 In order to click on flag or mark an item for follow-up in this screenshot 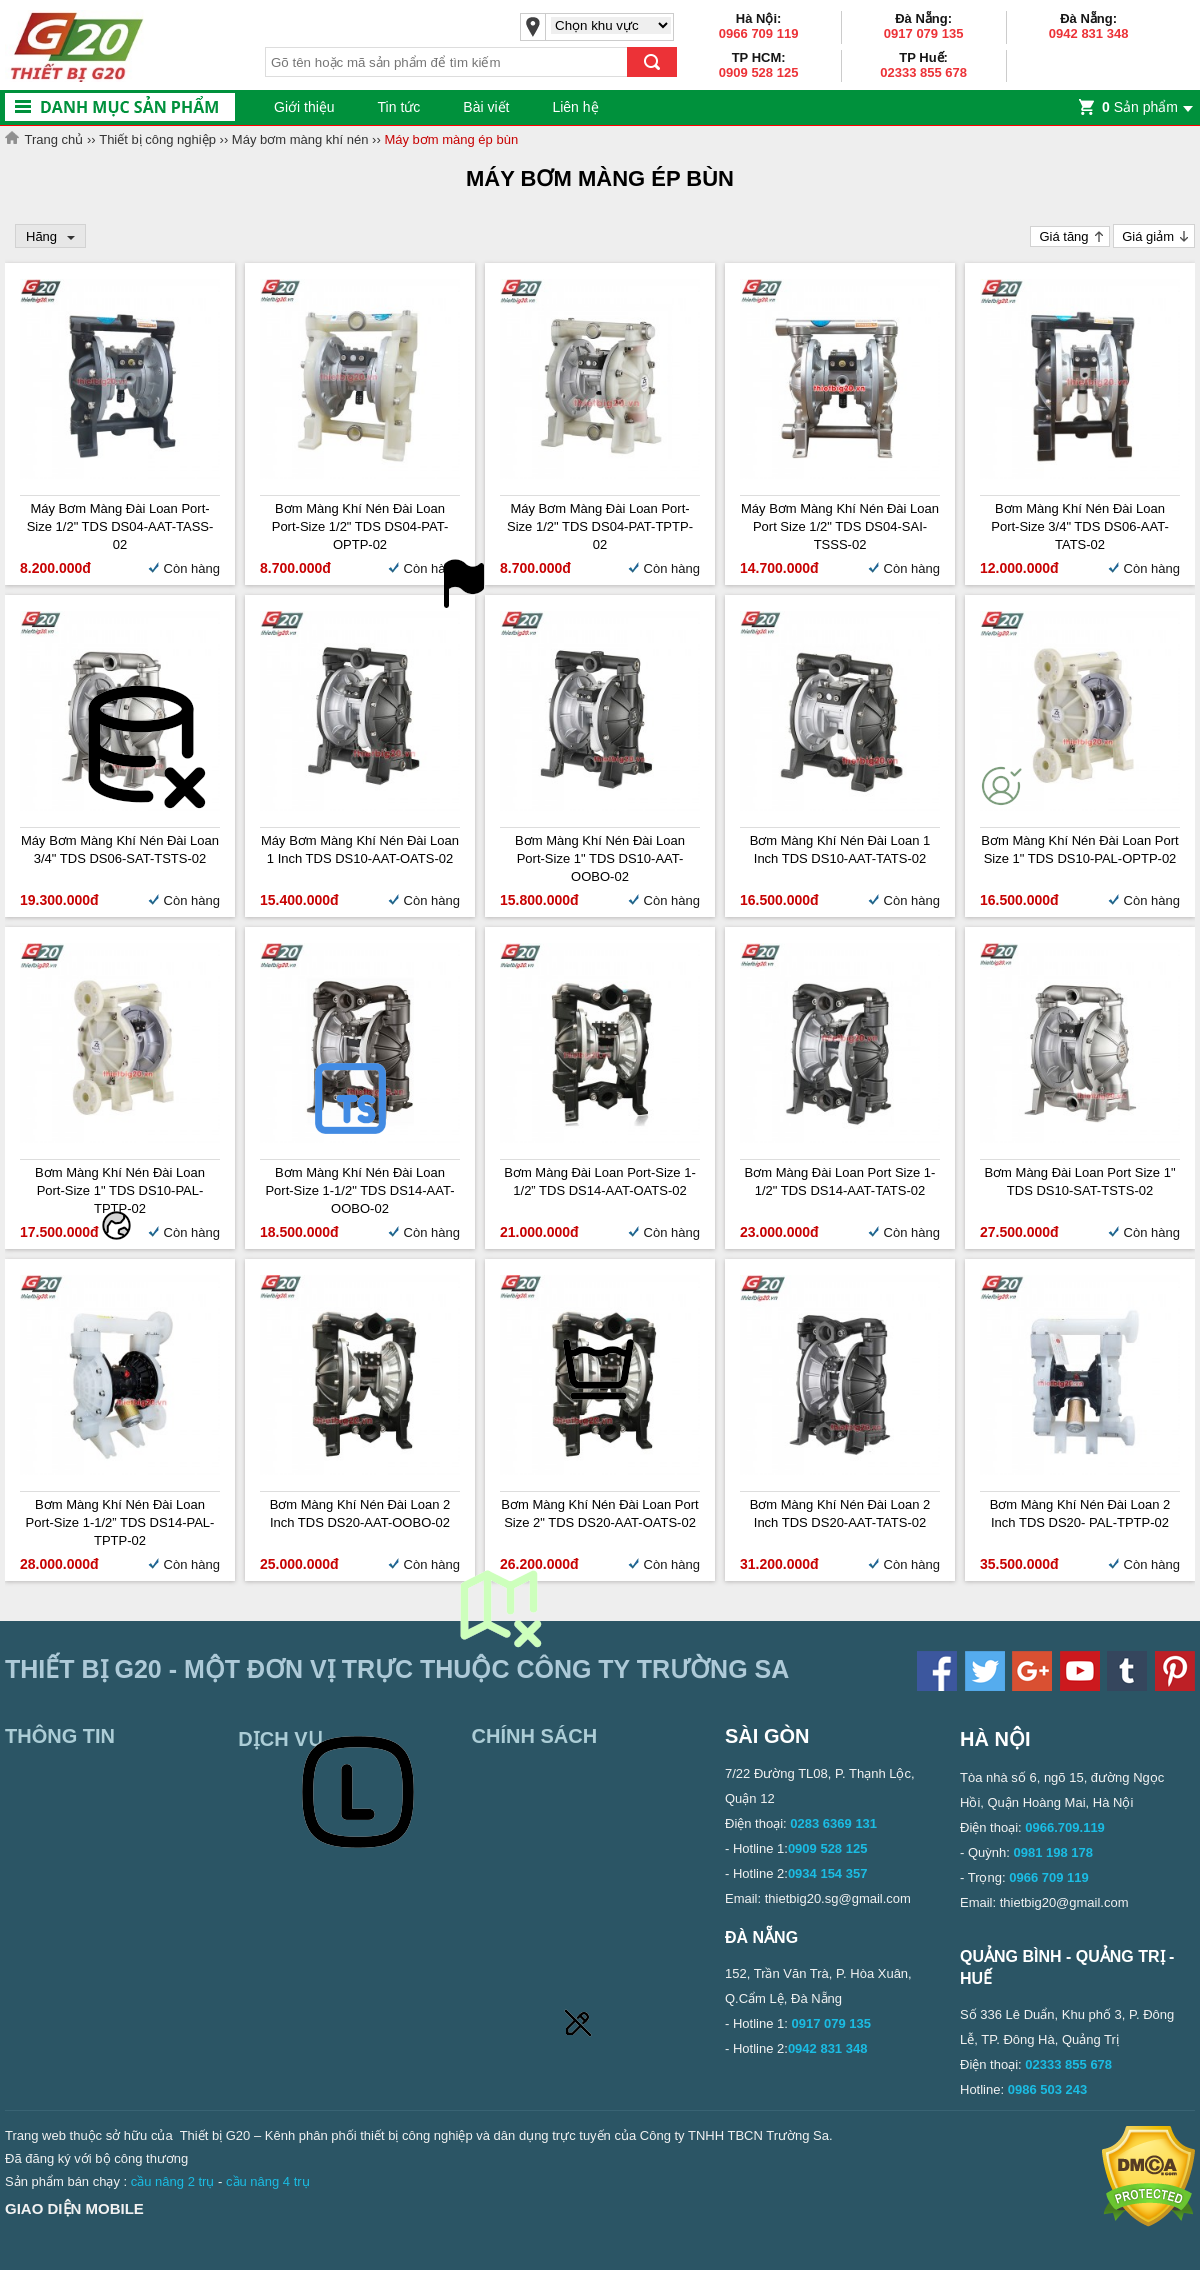, I will do `click(464, 583)`.